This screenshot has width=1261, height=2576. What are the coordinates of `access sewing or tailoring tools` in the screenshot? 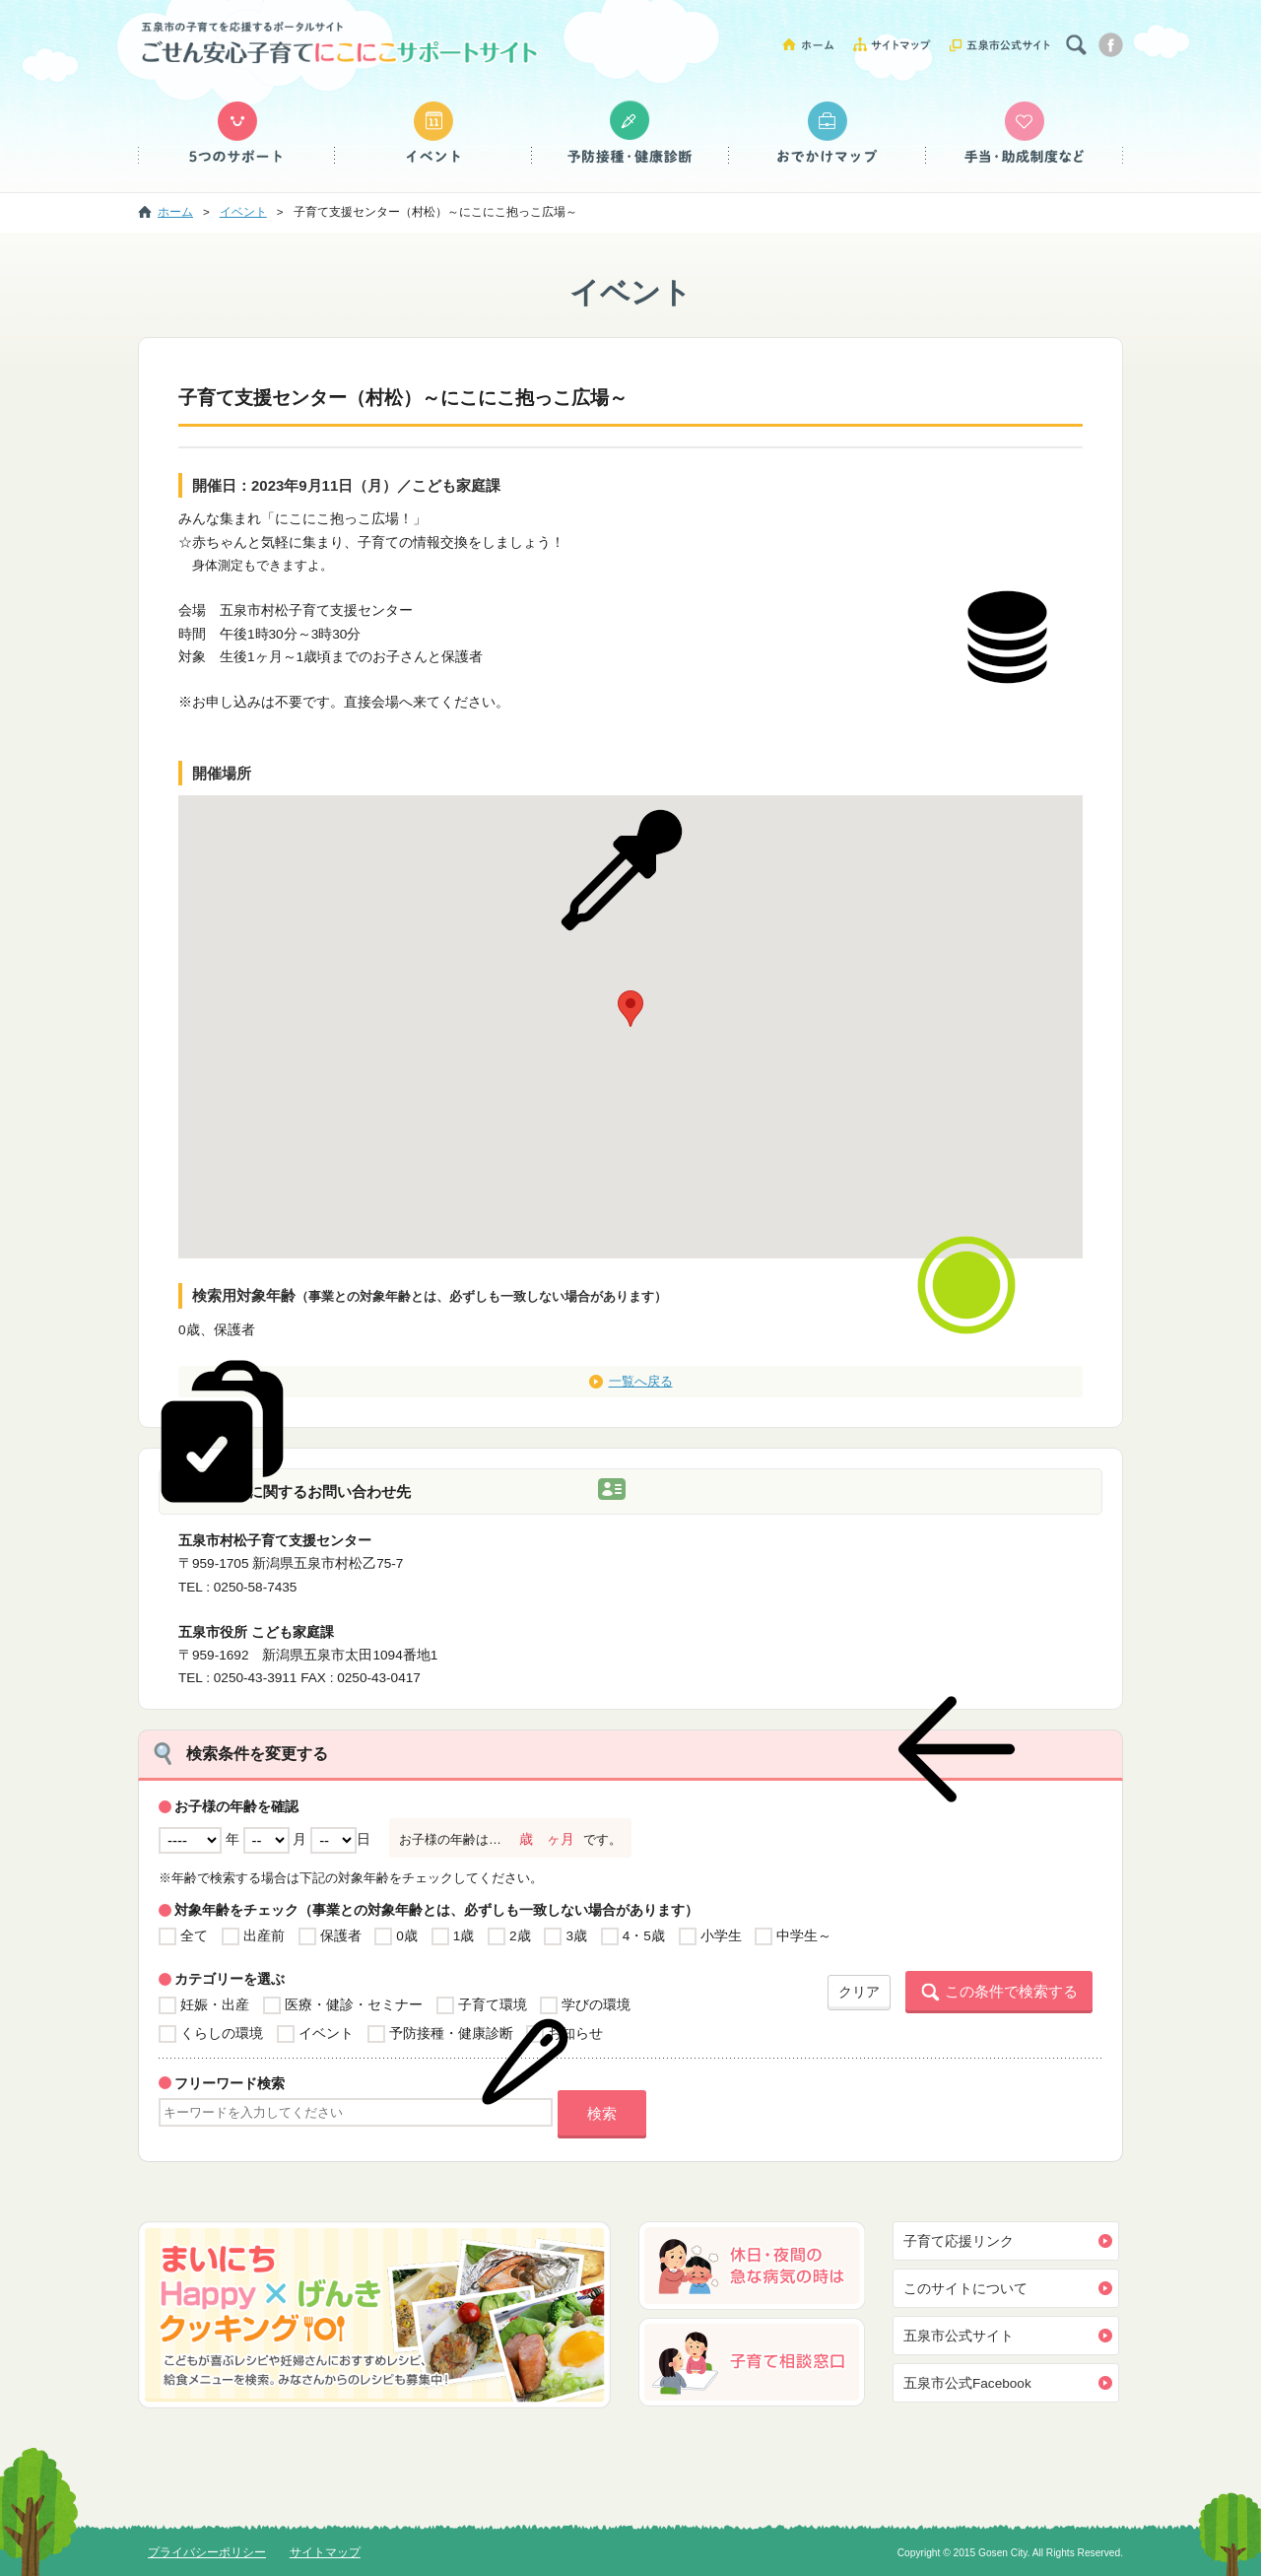 It's located at (525, 2062).